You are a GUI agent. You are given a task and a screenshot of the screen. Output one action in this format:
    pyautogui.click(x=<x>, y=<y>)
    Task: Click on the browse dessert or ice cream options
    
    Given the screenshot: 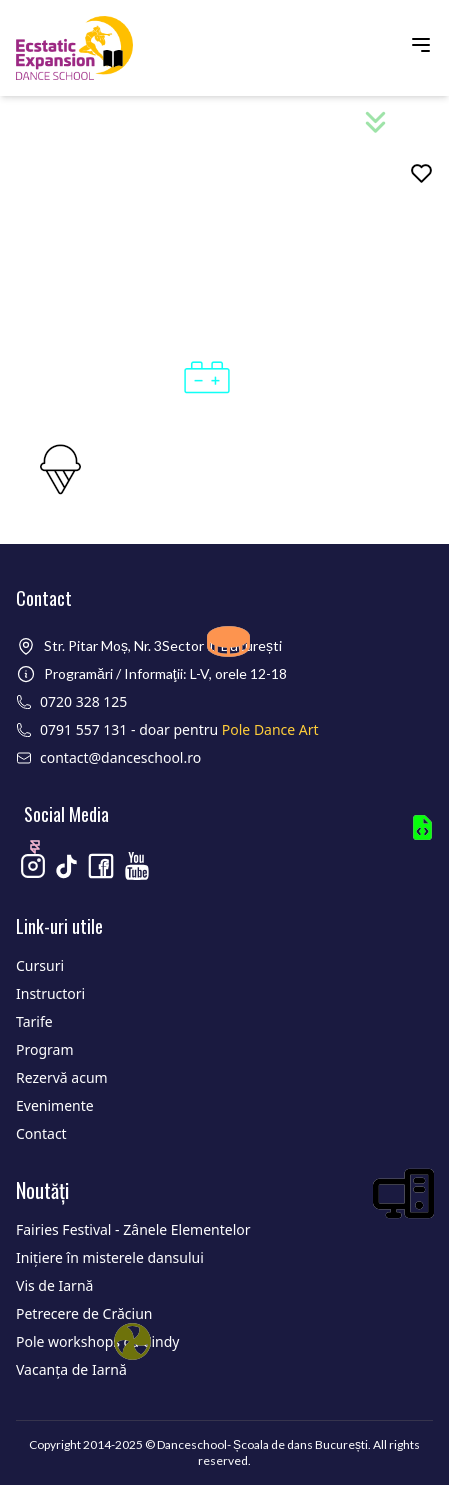 What is the action you would take?
    pyautogui.click(x=60, y=468)
    